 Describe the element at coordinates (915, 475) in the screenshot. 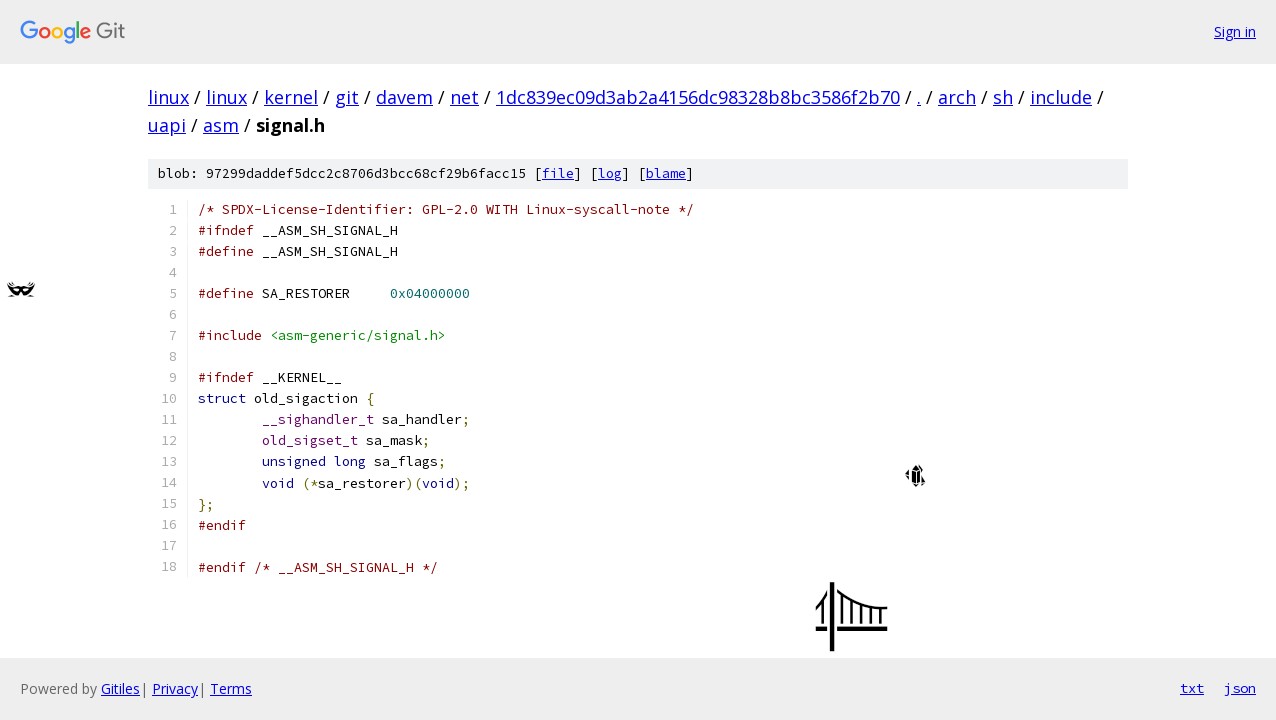

I see `collect or interact with a magic crystal item` at that location.